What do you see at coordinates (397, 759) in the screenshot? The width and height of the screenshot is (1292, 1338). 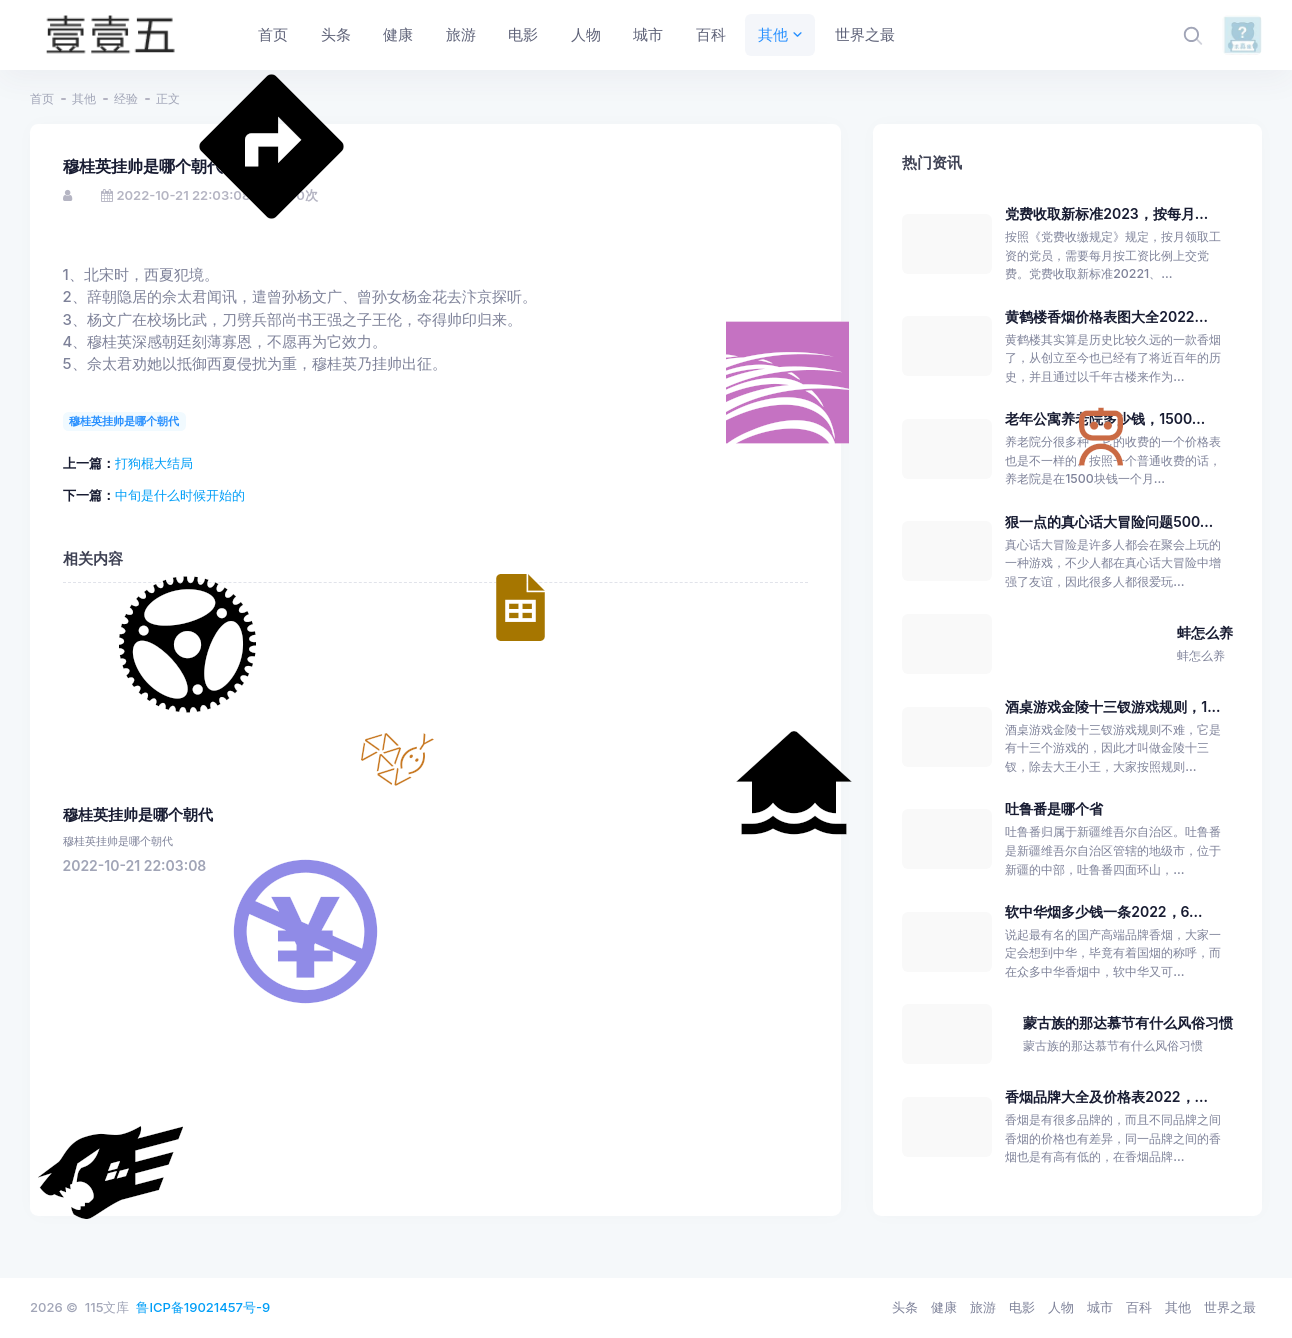 I see `link to PythonAnywhere cloud hosting service` at bounding box center [397, 759].